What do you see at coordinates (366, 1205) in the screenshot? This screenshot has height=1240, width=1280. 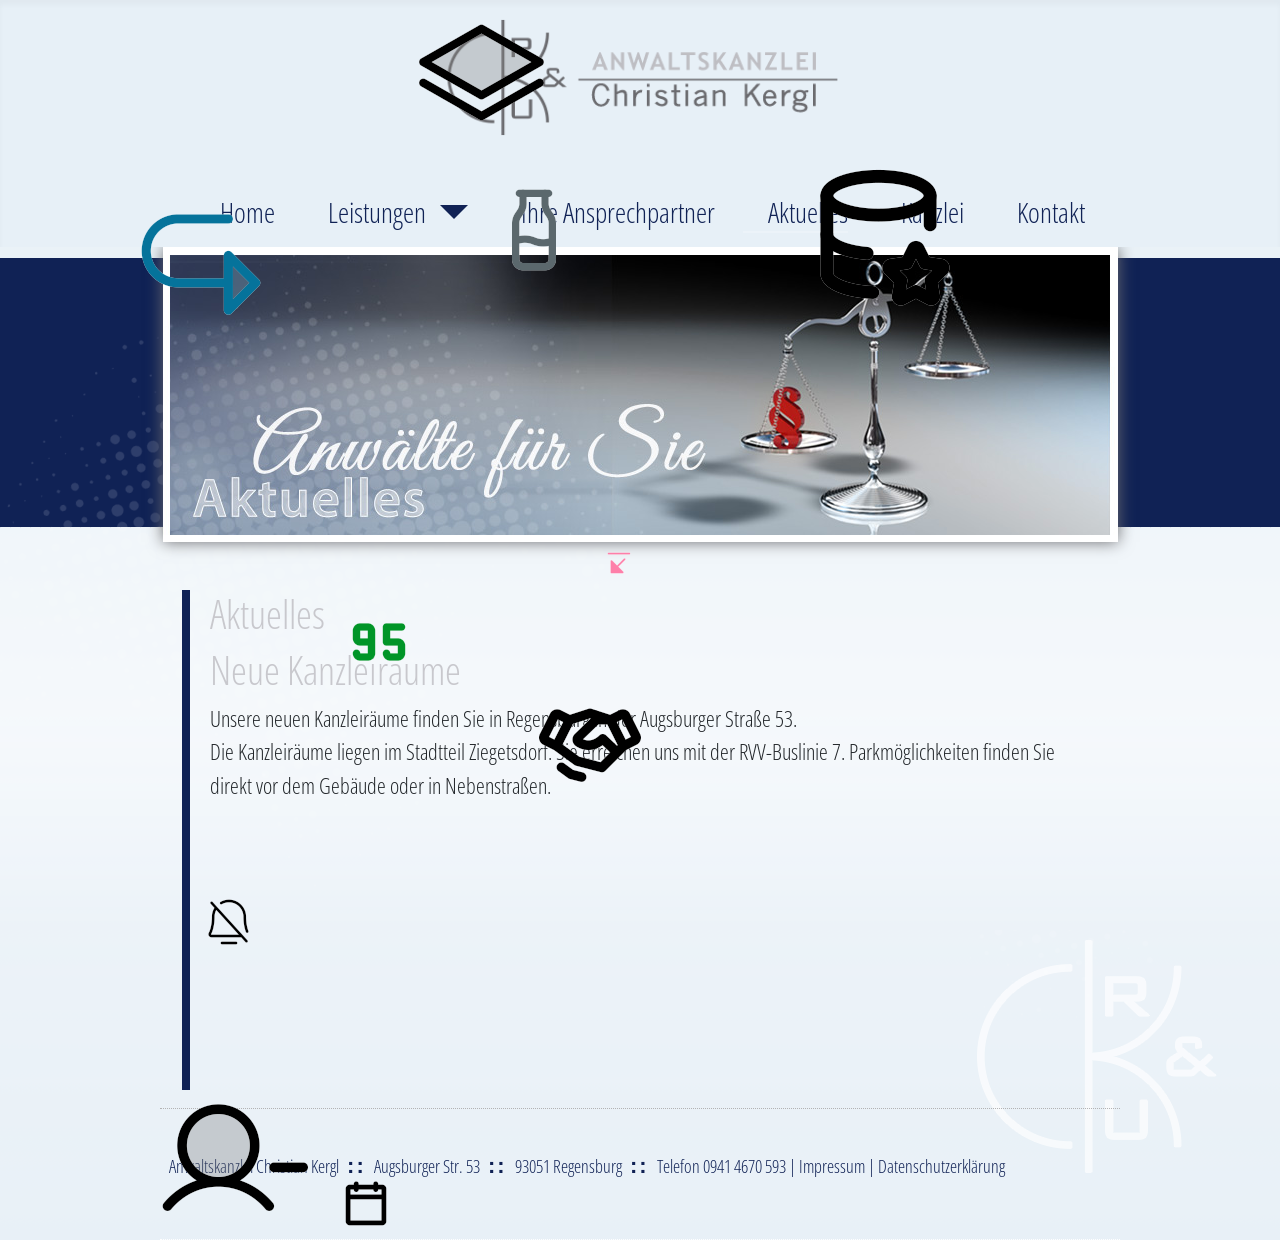 I see `open calendar view` at bounding box center [366, 1205].